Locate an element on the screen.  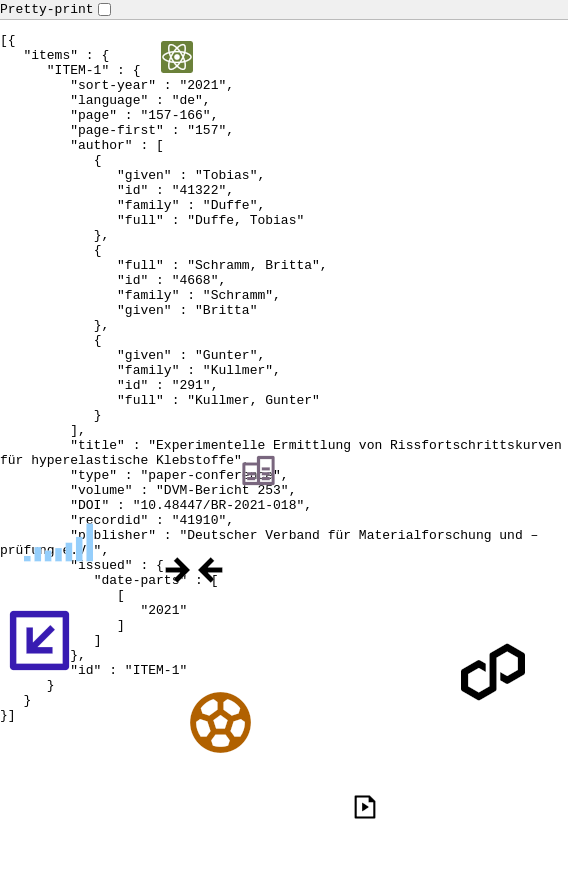
access database or data storage is located at coordinates (258, 470).